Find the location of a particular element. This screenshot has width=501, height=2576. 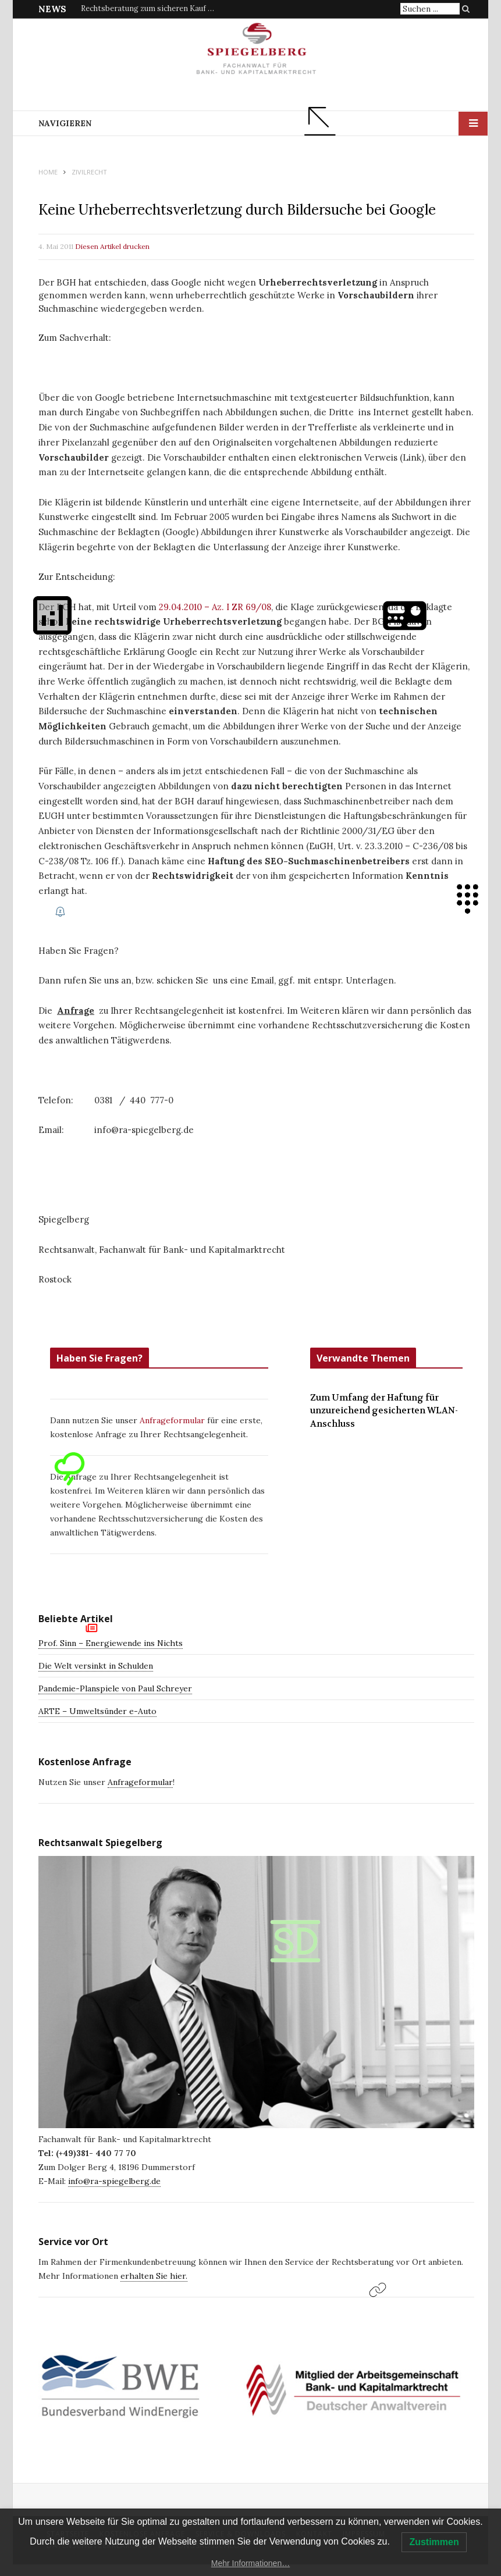

view digital tachograph or driving recorder data is located at coordinates (404, 615).